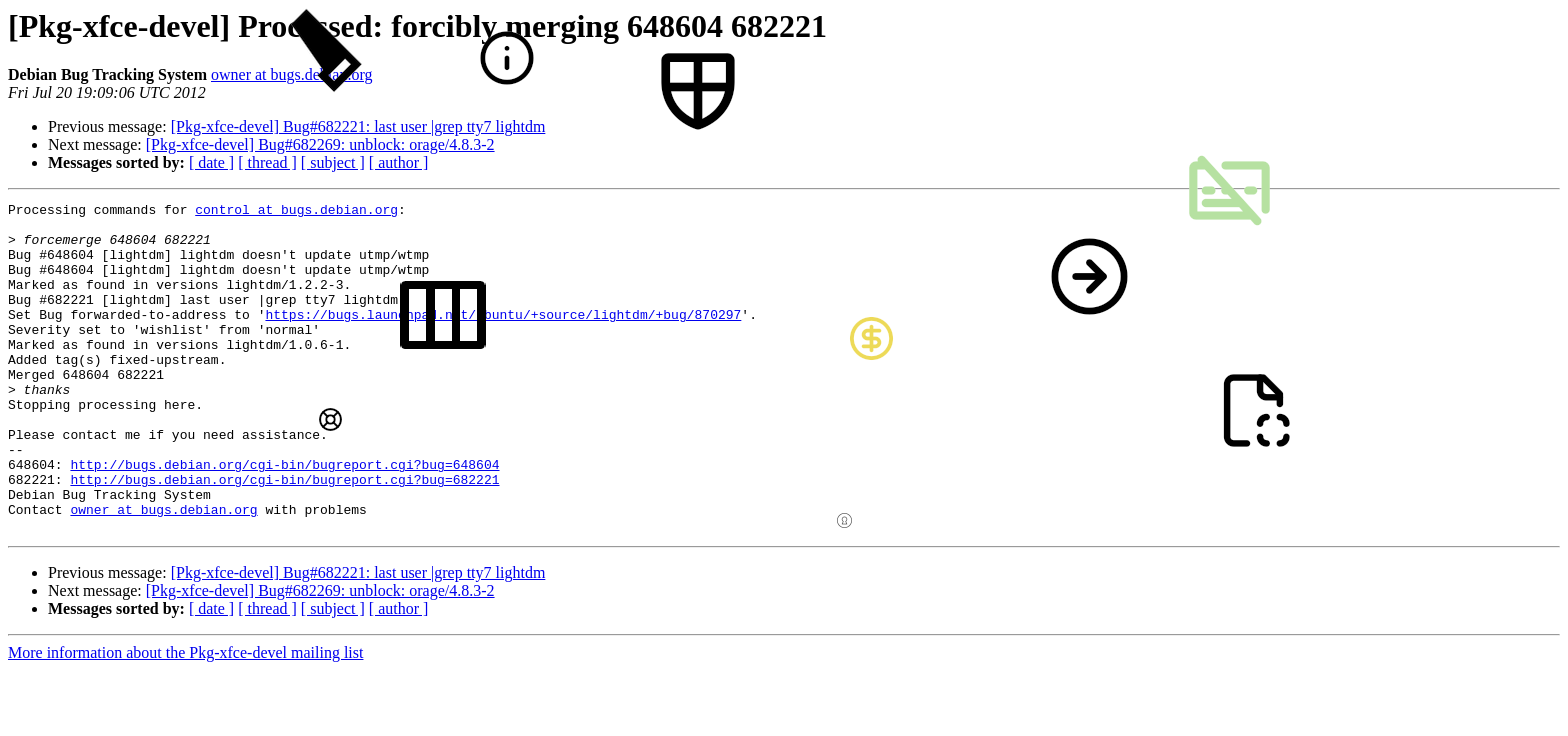  What do you see at coordinates (443, 315) in the screenshot?
I see `switch to week view in calendar` at bounding box center [443, 315].